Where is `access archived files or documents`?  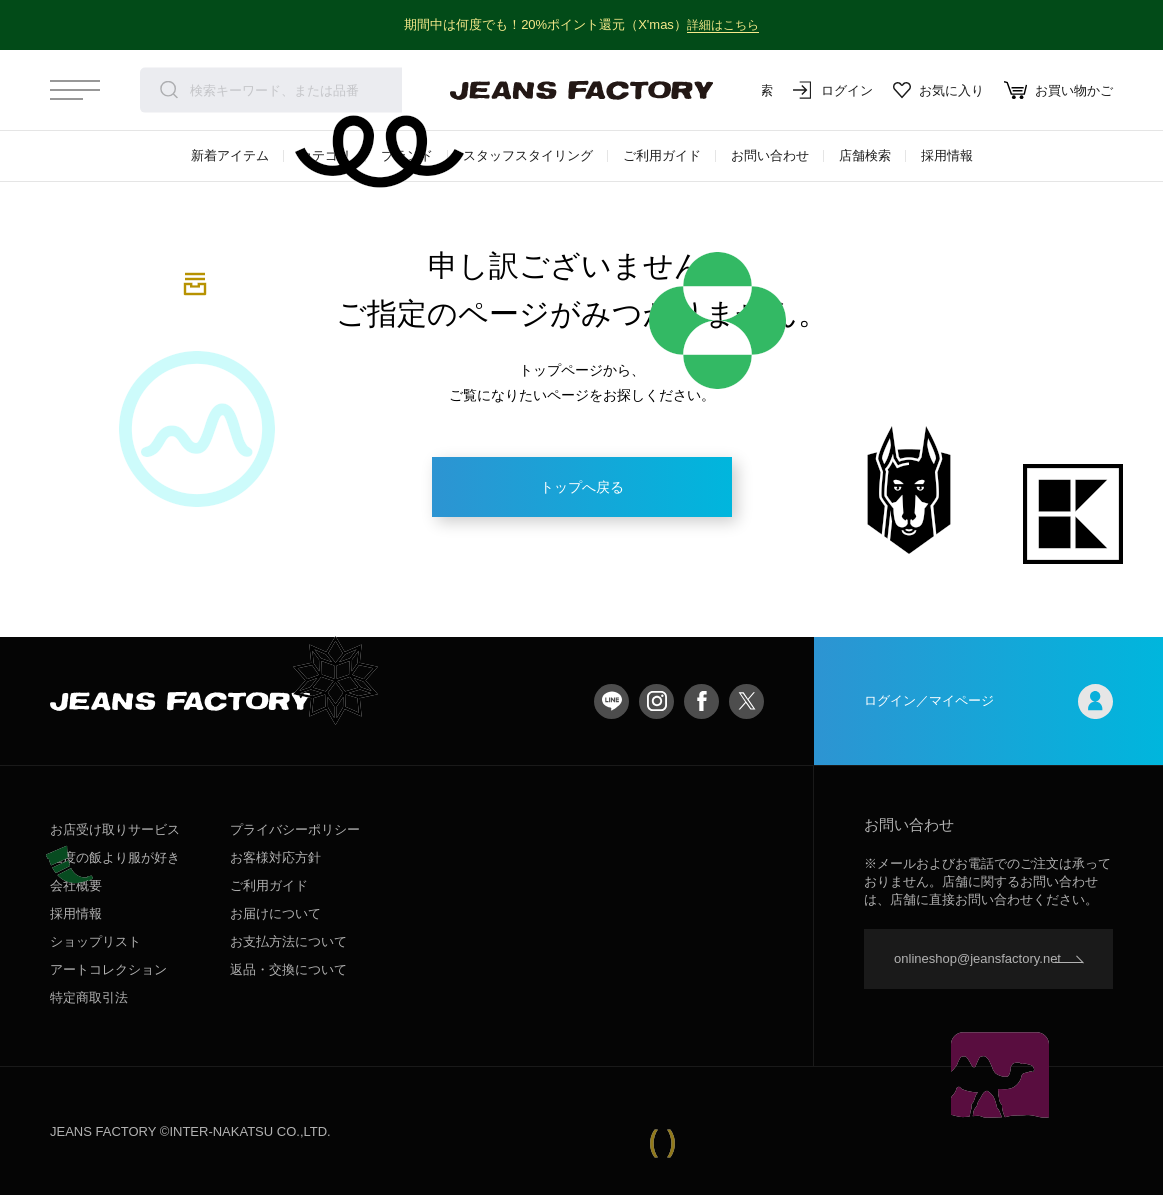 access archived files or documents is located at coordinates (195, 284).